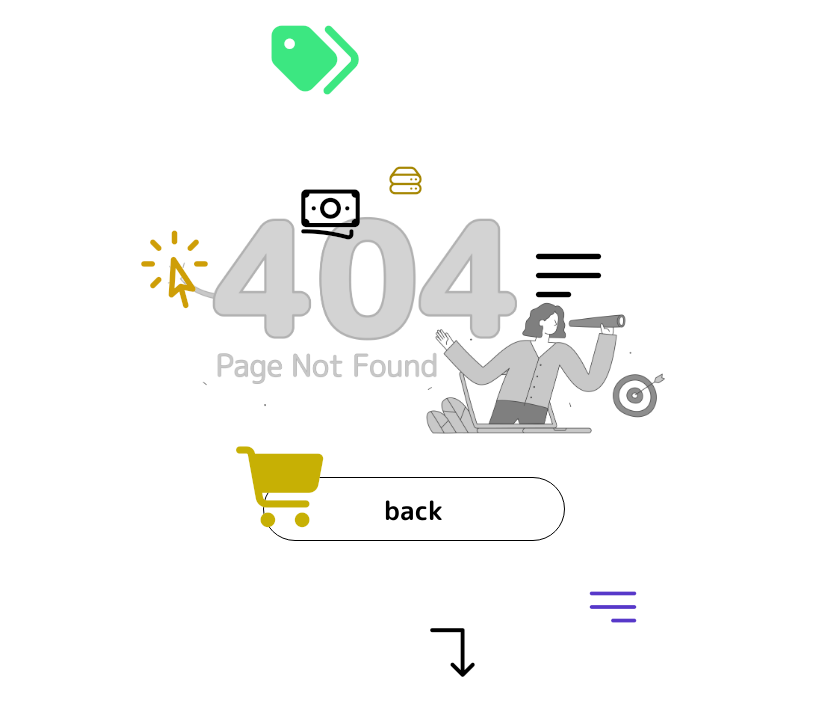  I want to click on view your shopping cart, so click(285, 488).